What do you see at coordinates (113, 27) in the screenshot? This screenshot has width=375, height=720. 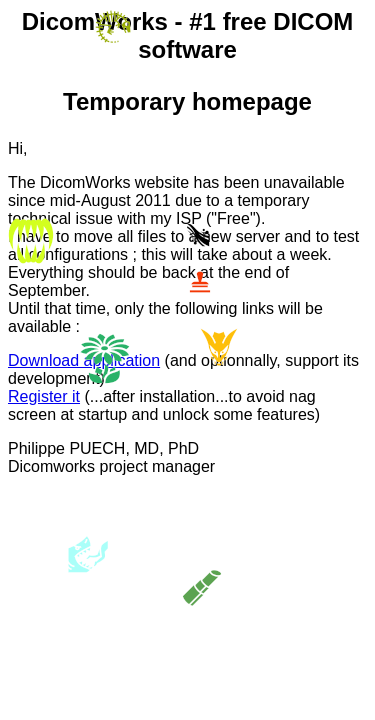 I see `access fossil or dinosaur collection` at bounding box center [113, 27].